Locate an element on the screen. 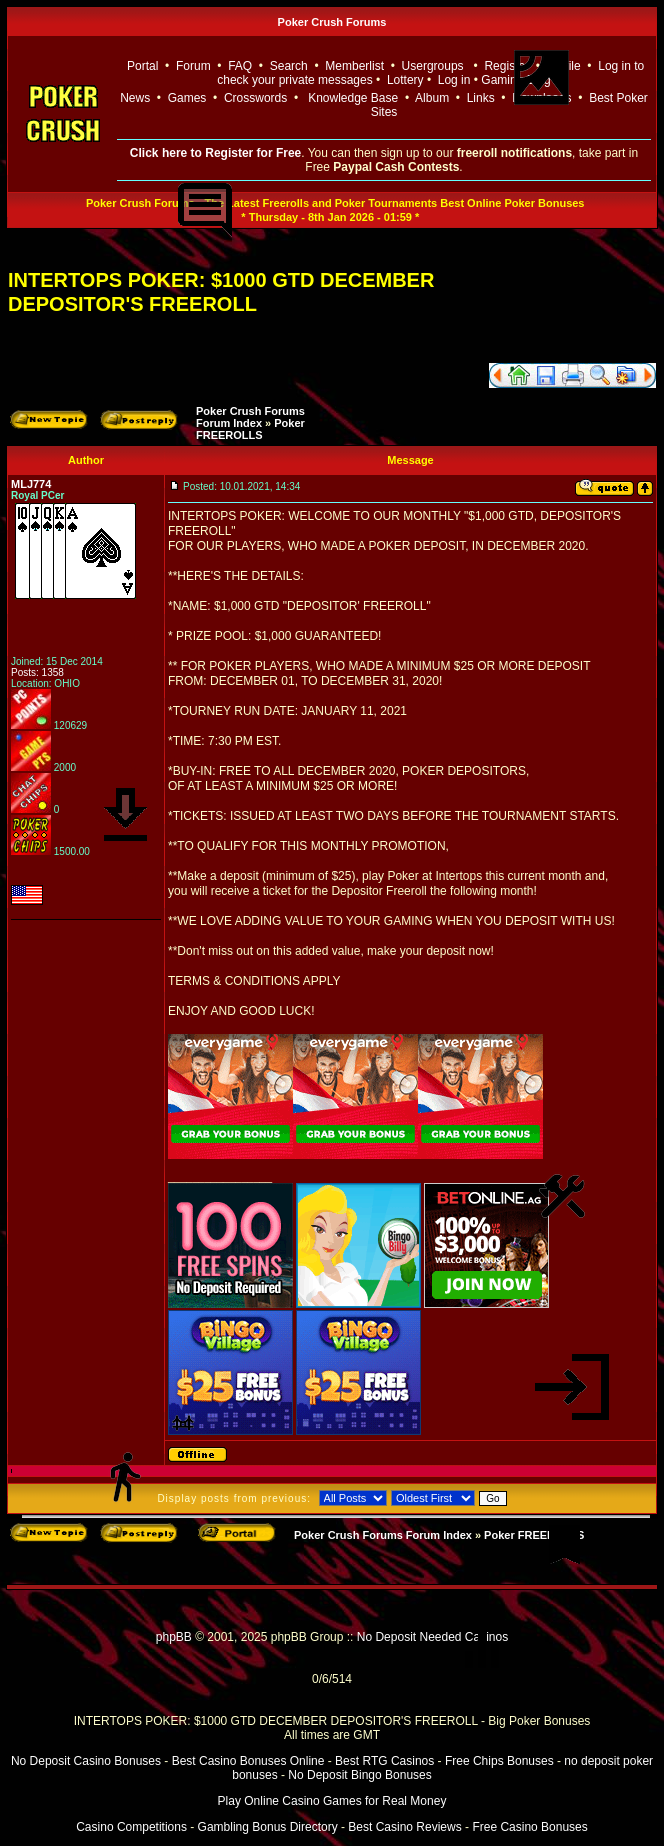 This screenshot has width=664, height=1846. bookmark this item is located at coordinates (564, 1544).